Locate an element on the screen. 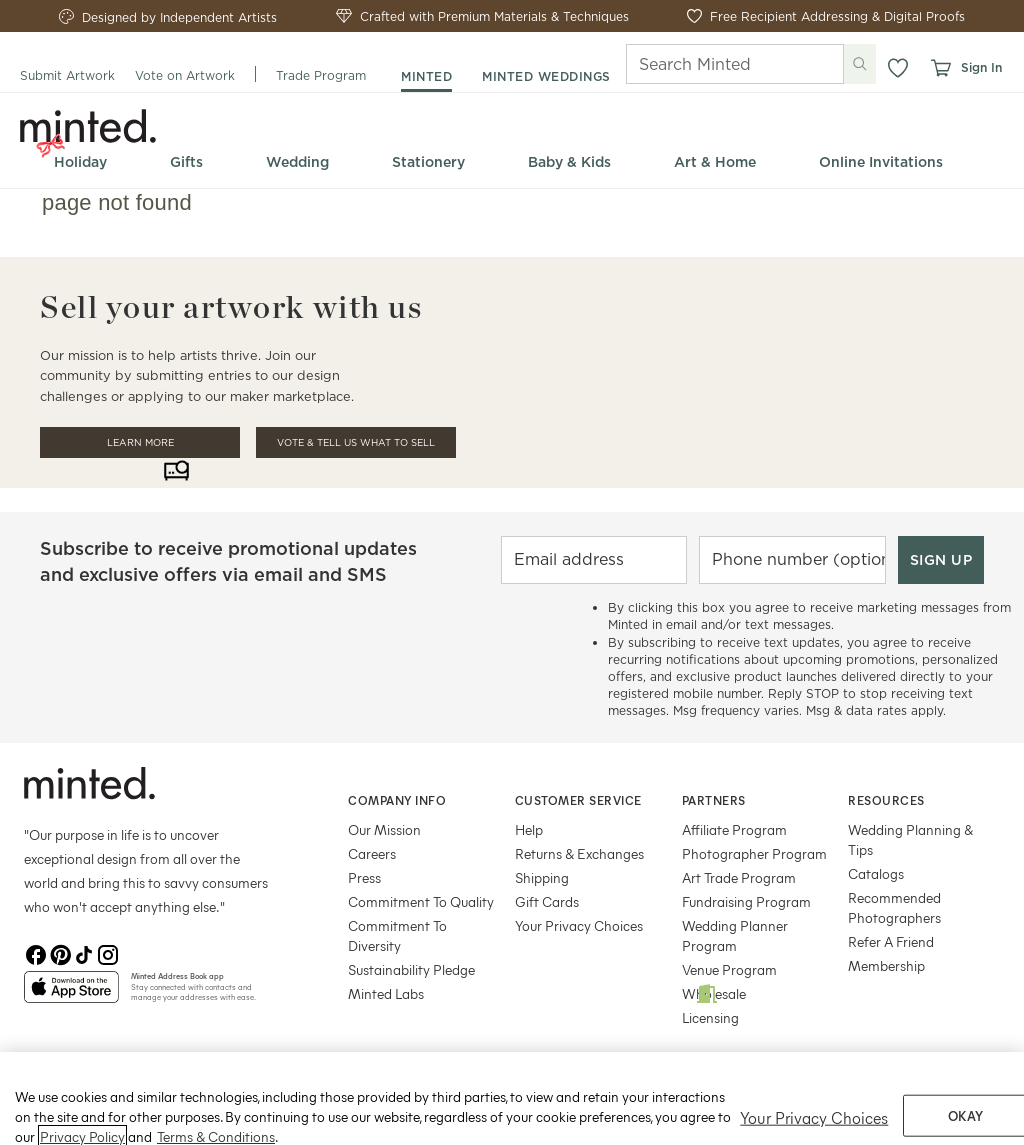  start a presentation or slideshow is located at coordinates (176, 470).